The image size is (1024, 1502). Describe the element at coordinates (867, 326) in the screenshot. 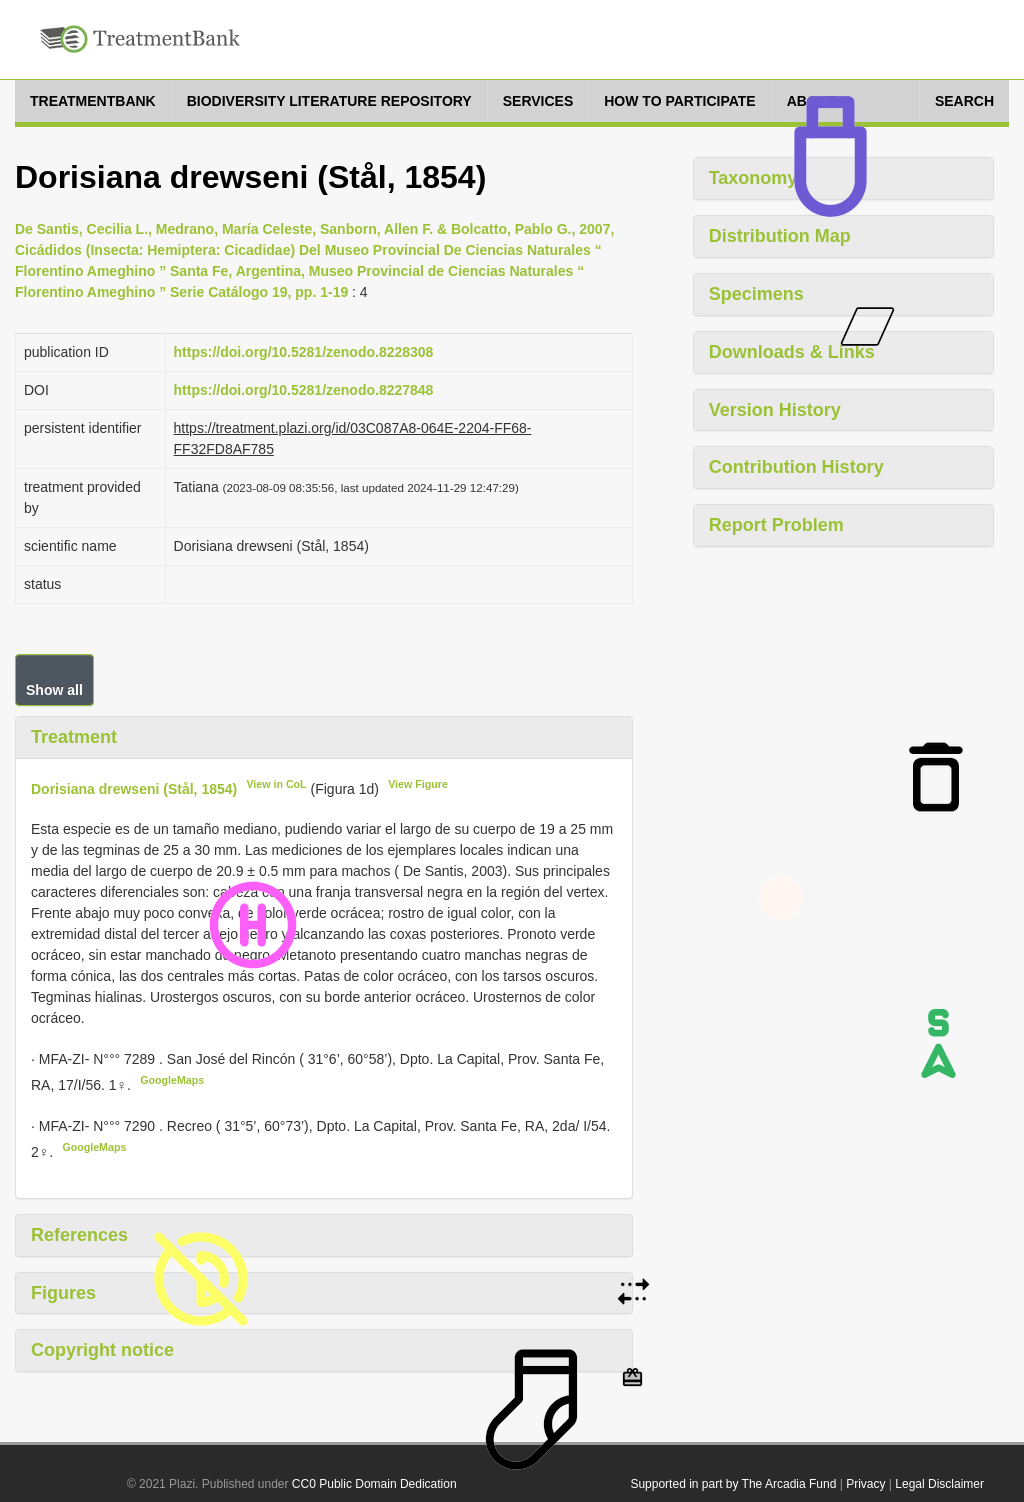

I see `insert a parallelogram shape` at that location.